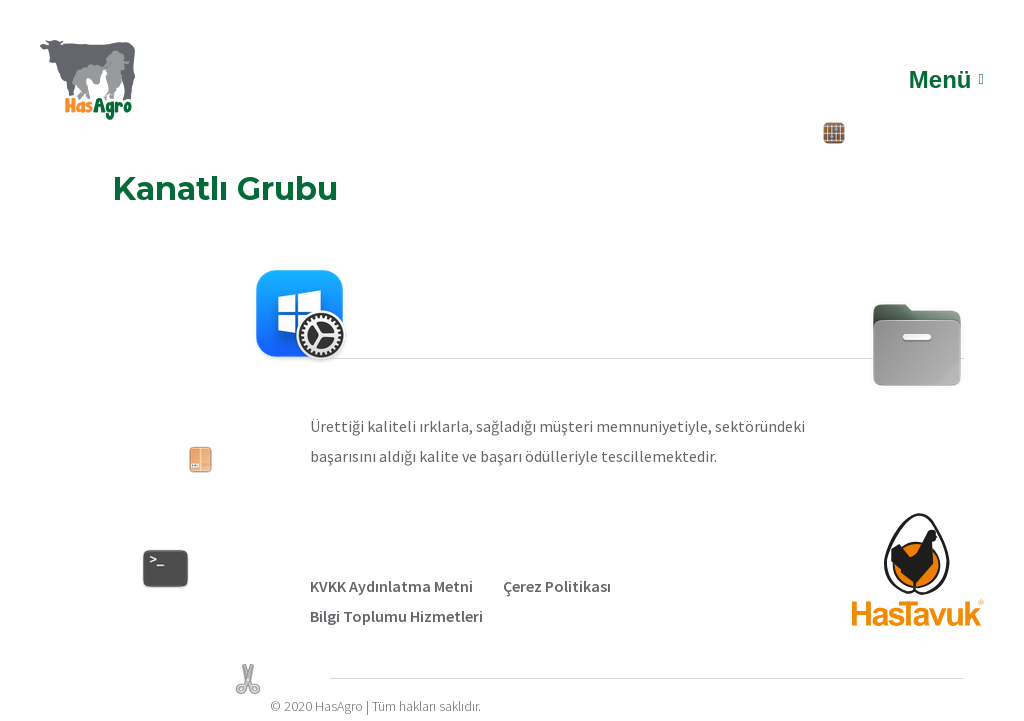 The height and width of the screenshot is (721, 1024). What do you see at coordinates (165, 568) in the screenshot?
I see `open the terminal application` at bounding box center [165, 568].